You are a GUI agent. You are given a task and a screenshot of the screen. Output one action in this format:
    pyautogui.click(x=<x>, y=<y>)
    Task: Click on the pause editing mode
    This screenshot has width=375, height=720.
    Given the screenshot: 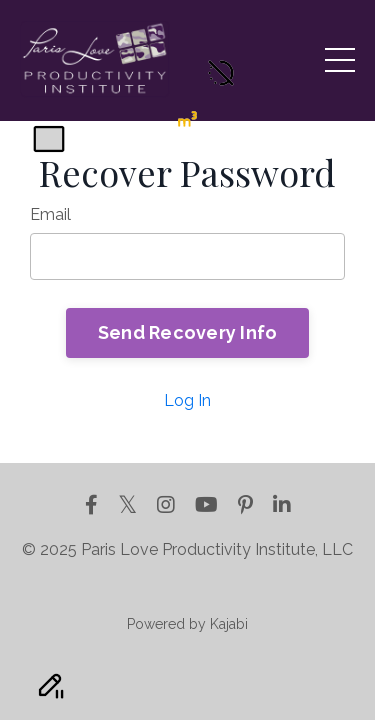 What is the action you would take?
    pyautogui.click(x=50, y=684)
    